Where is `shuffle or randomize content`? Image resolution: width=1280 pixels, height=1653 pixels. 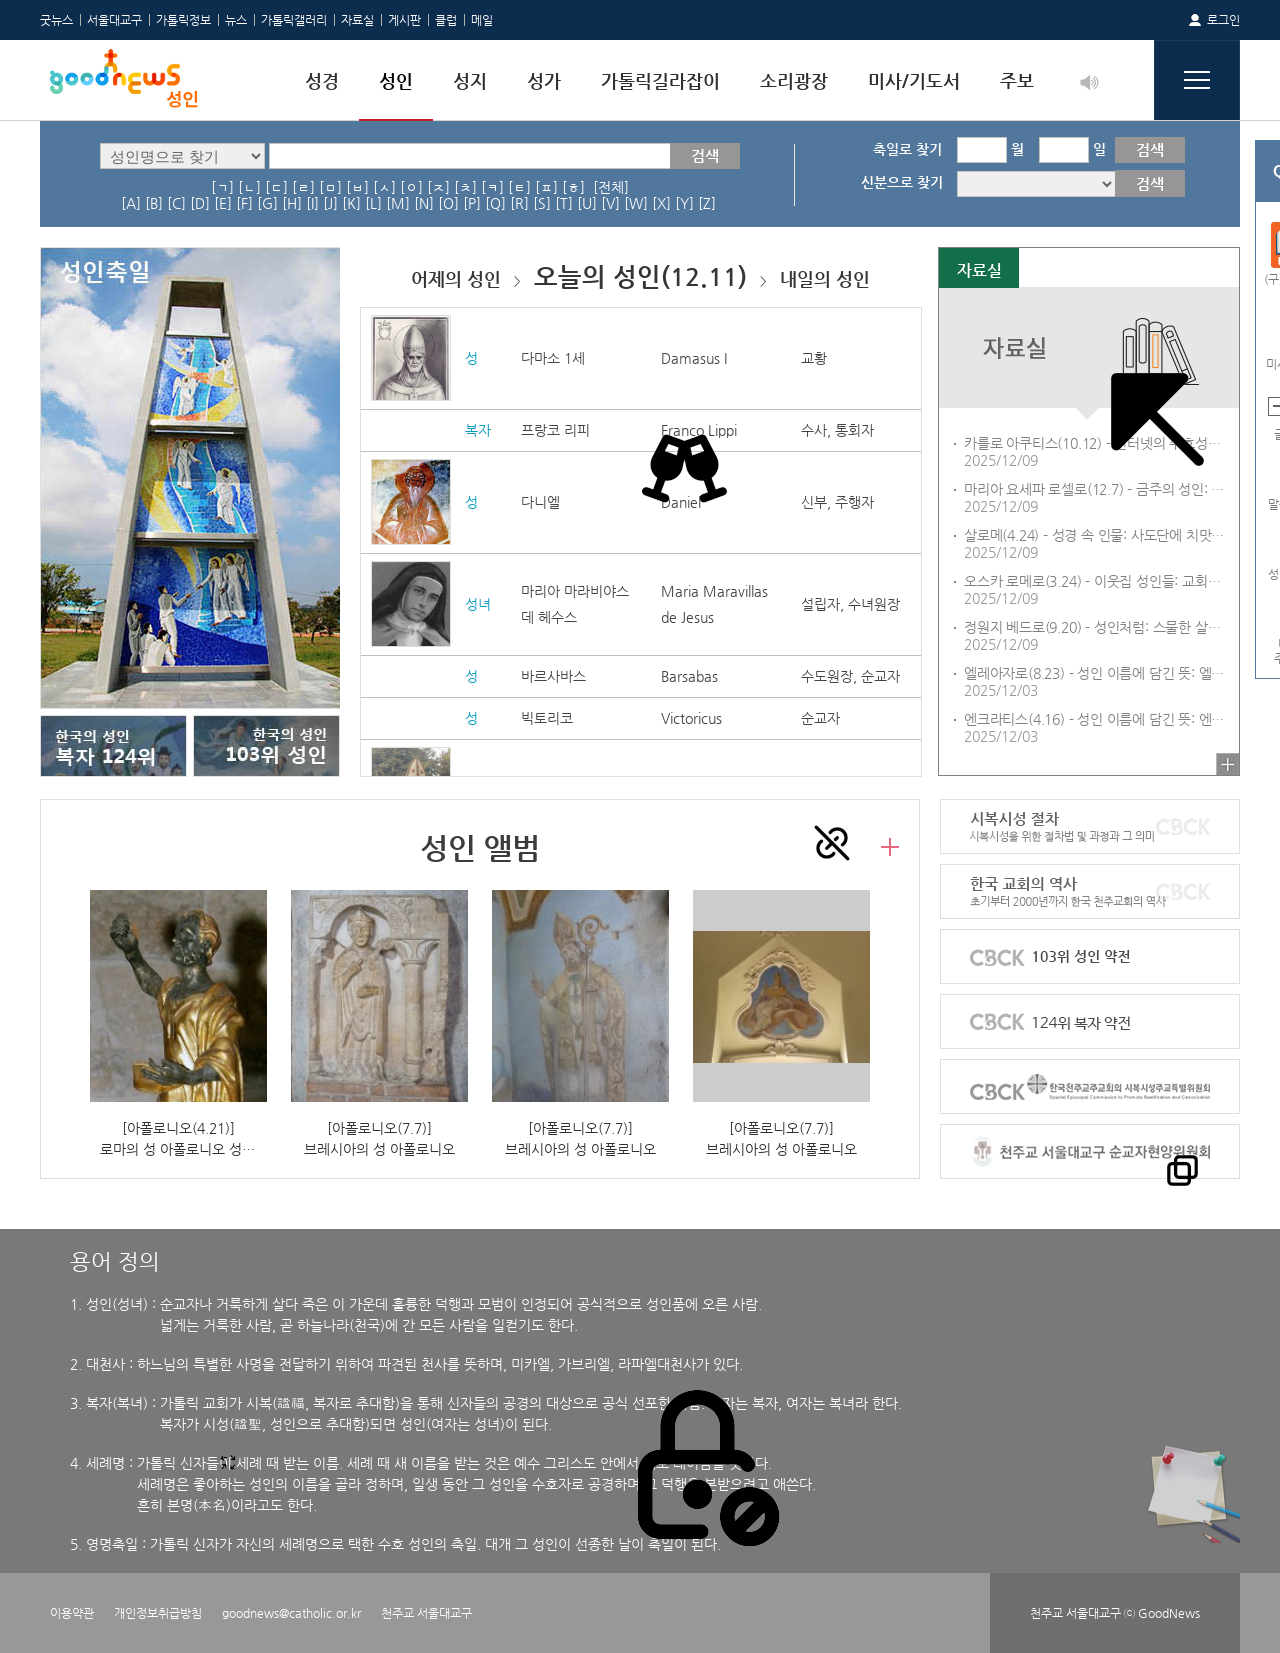
shuffle or randomize content is located at coordinates (228, 1462).